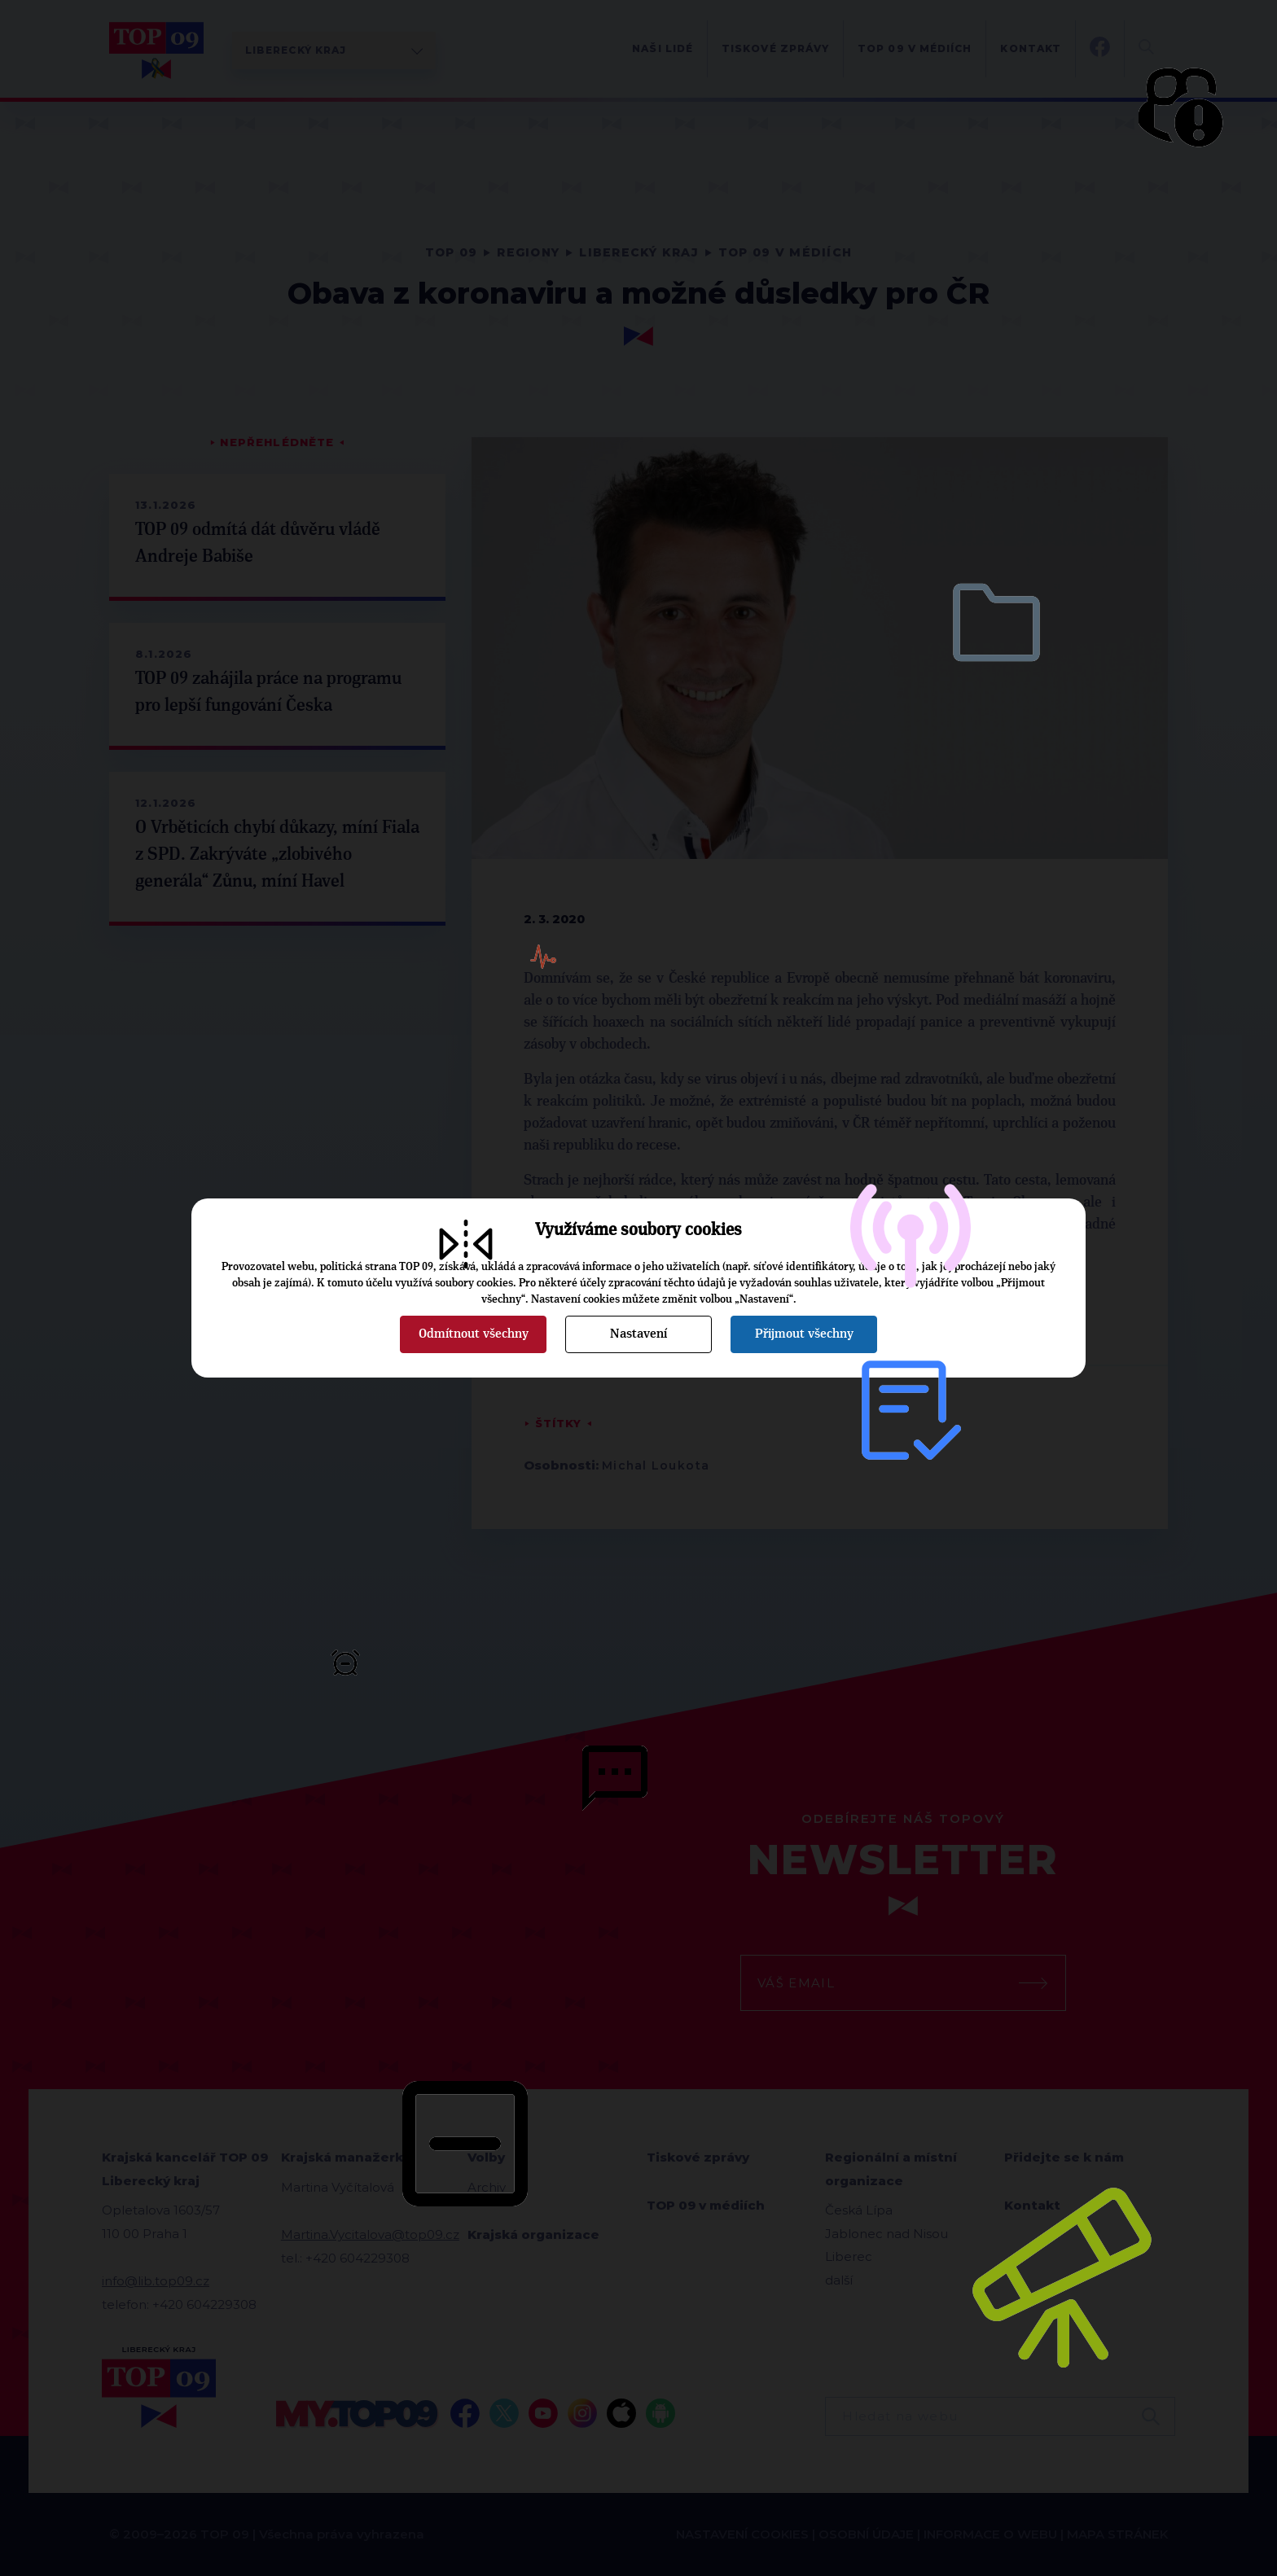  Describe the element at coordinates (996, 622) in the screenshot. I see `open folder or directory` at that location.